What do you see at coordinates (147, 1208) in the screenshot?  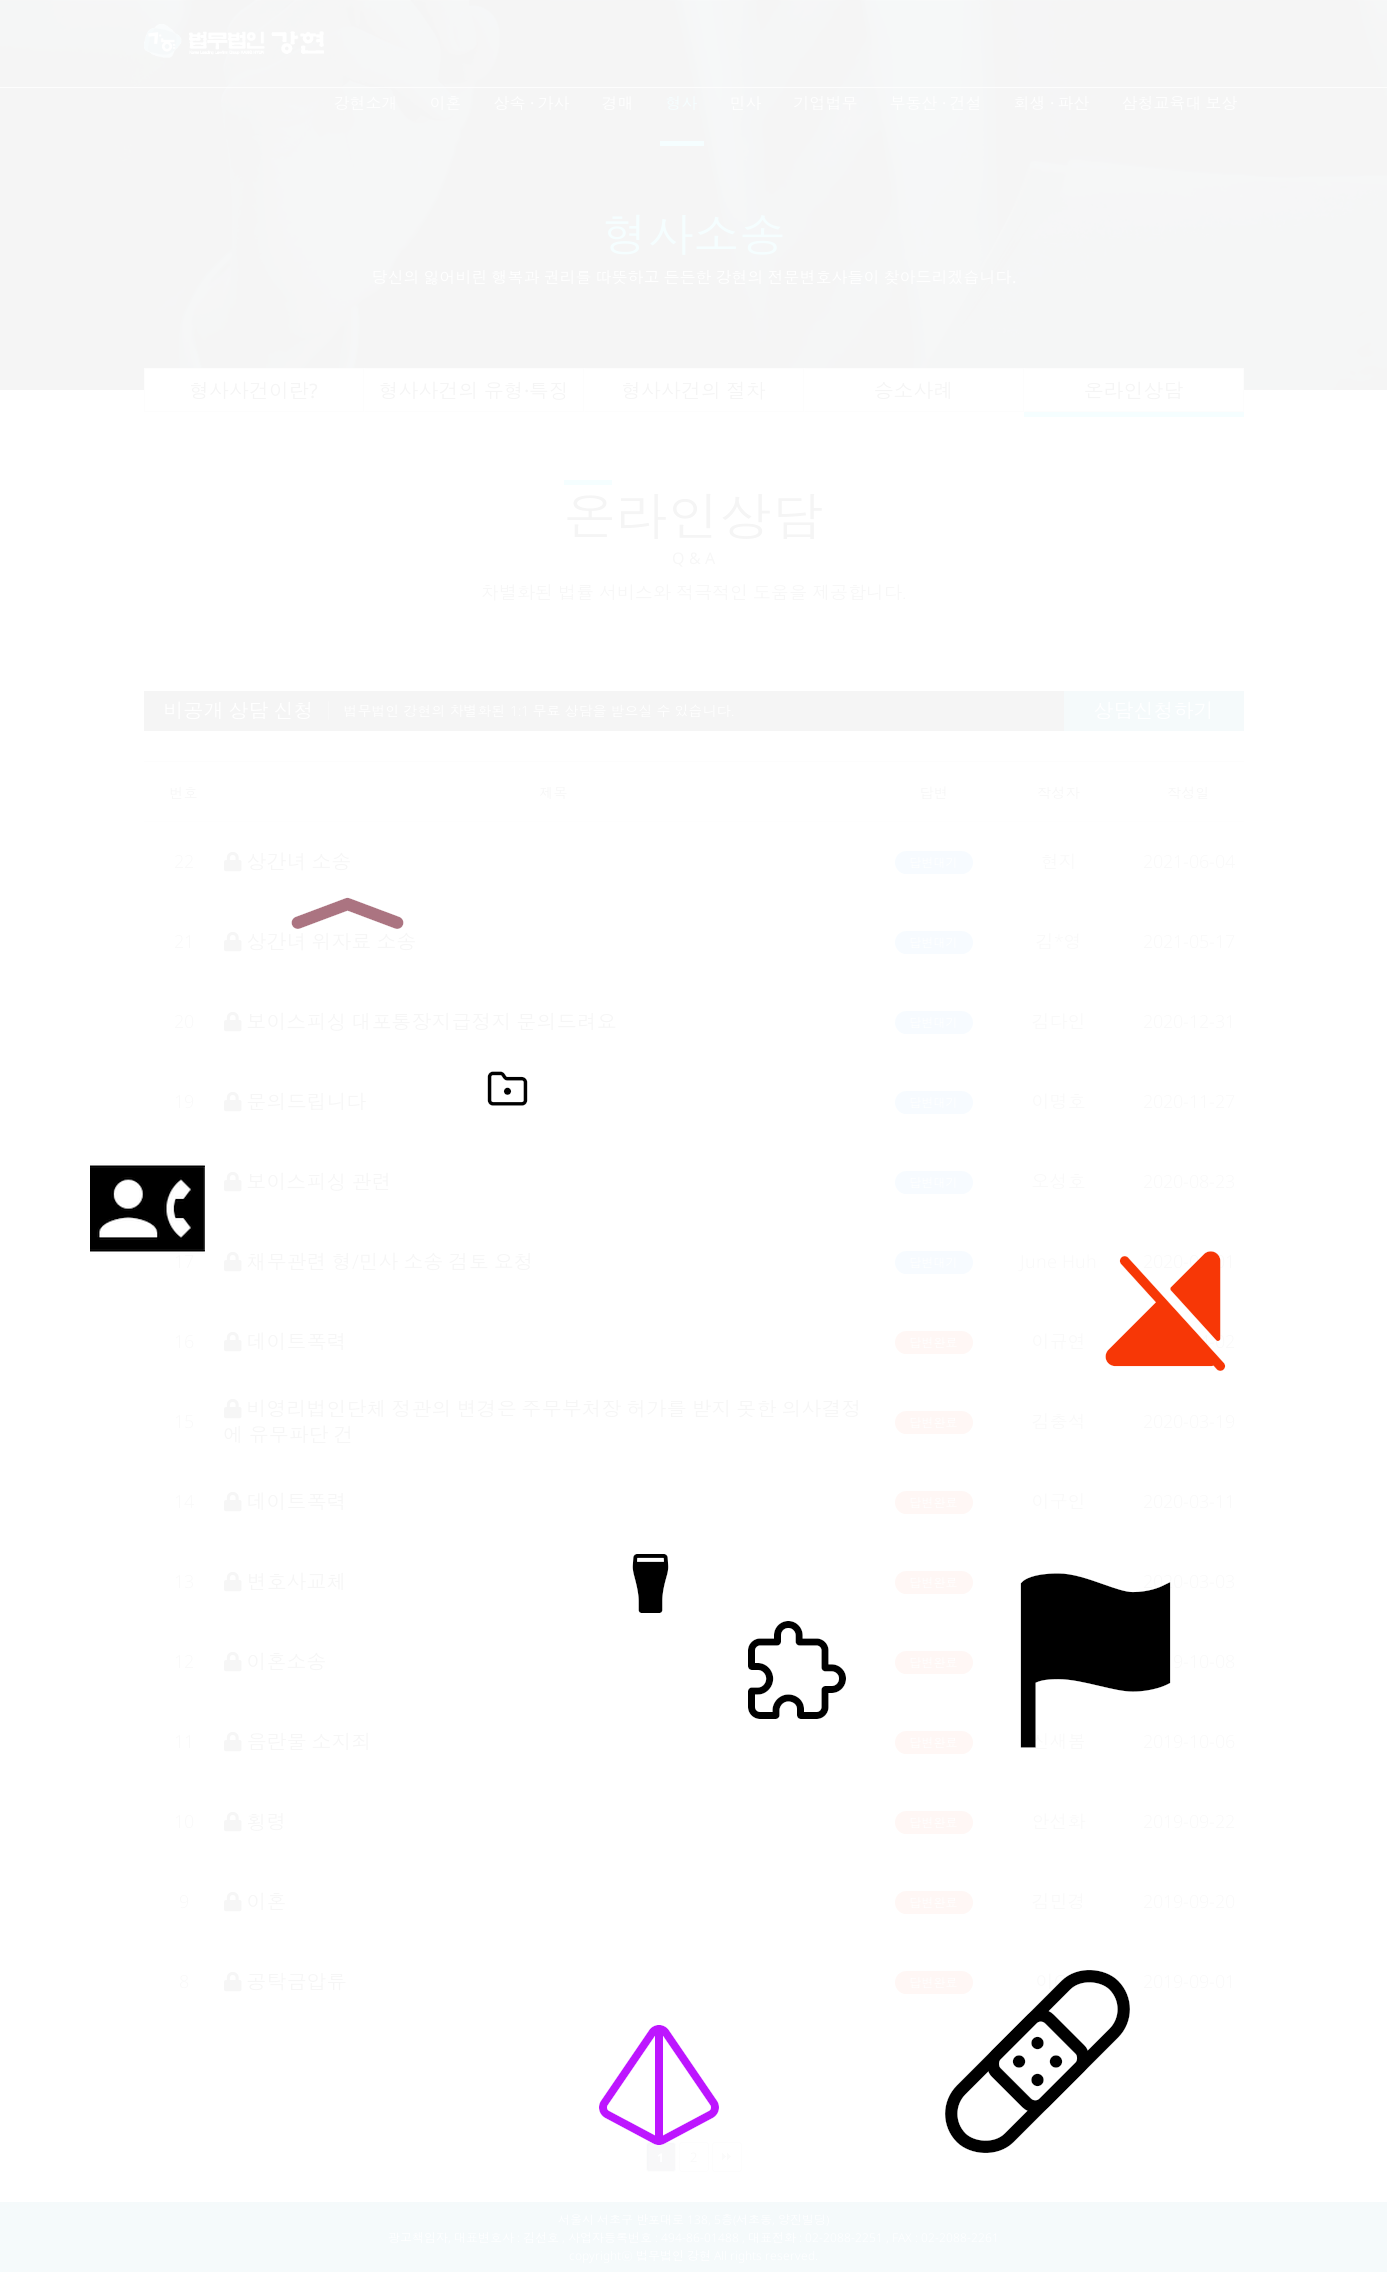 I see `call a contact from your address book` at bounding box center [147, 1208].